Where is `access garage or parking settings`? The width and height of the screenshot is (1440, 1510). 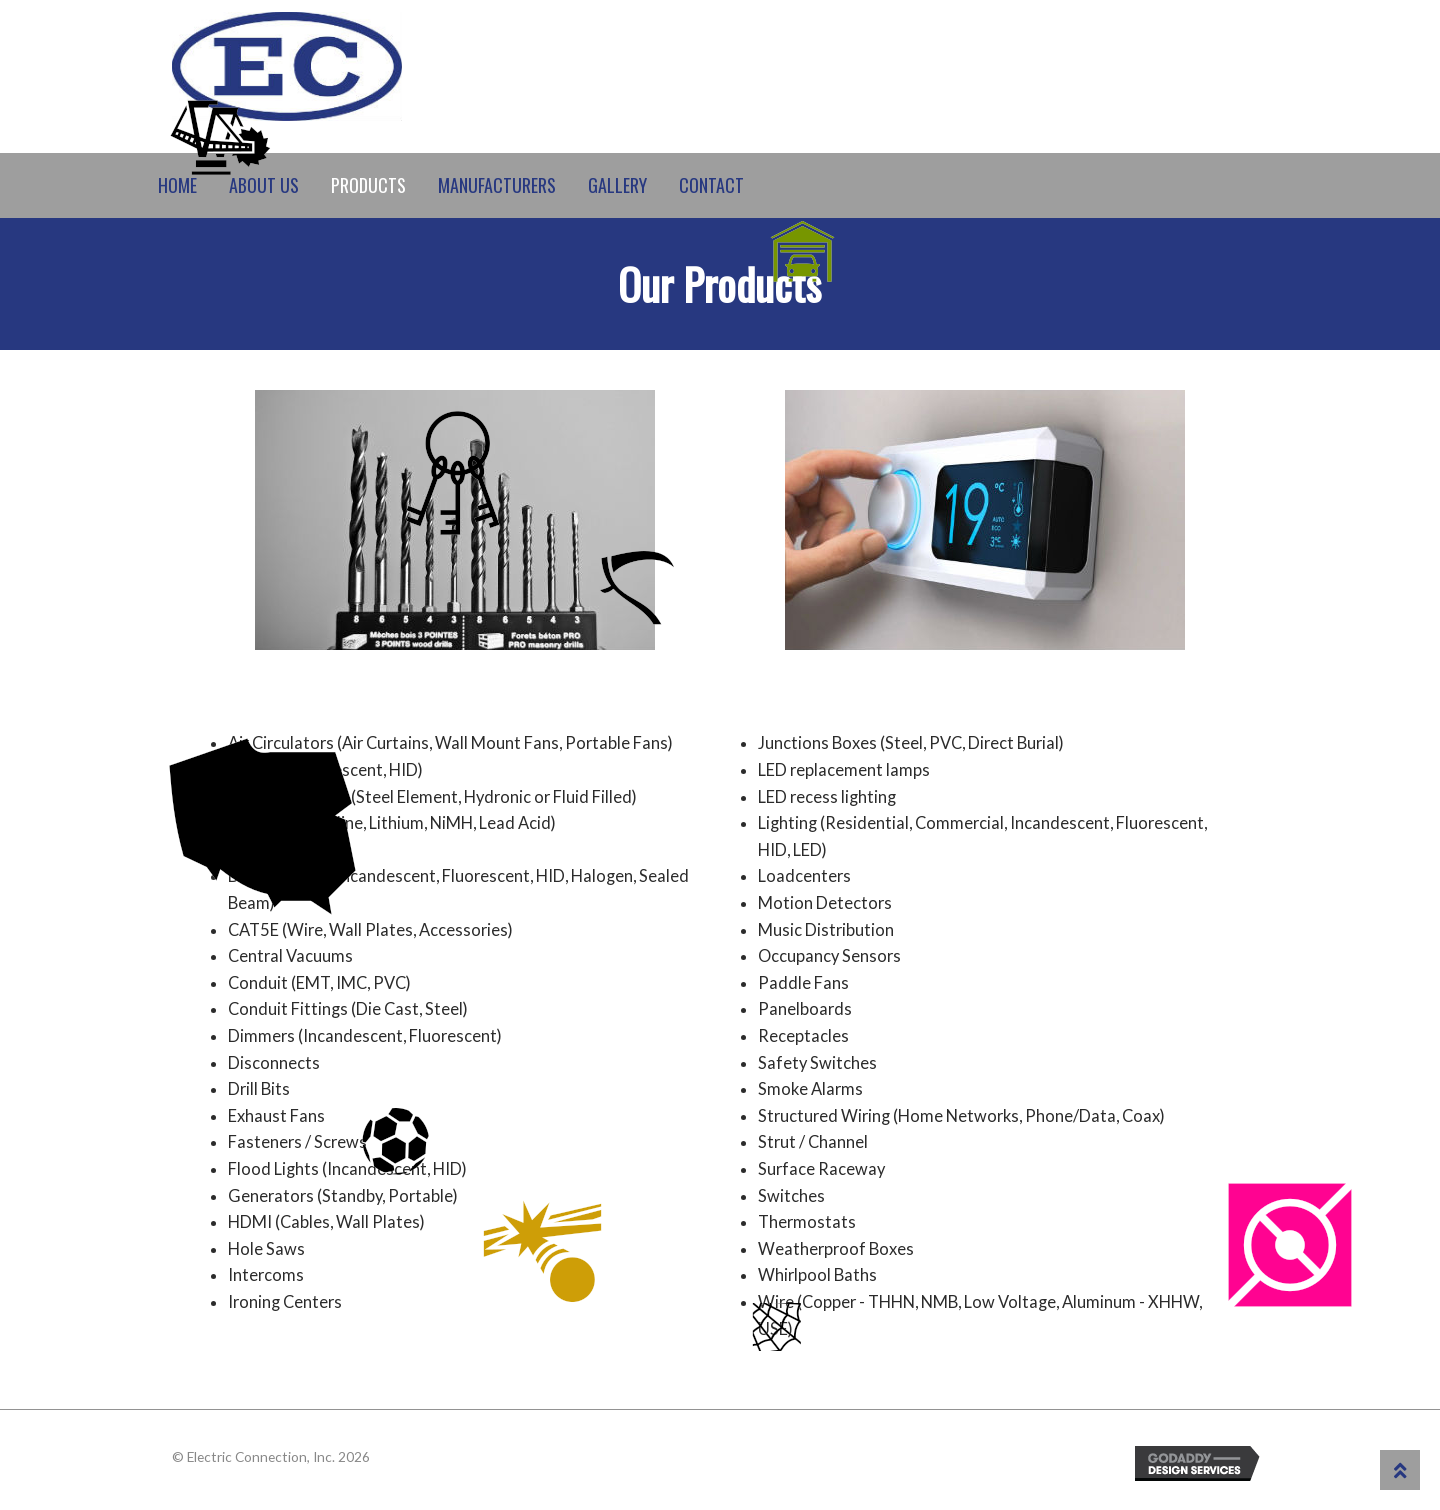 access garage or parking settings is located at coordinates (802, 249).